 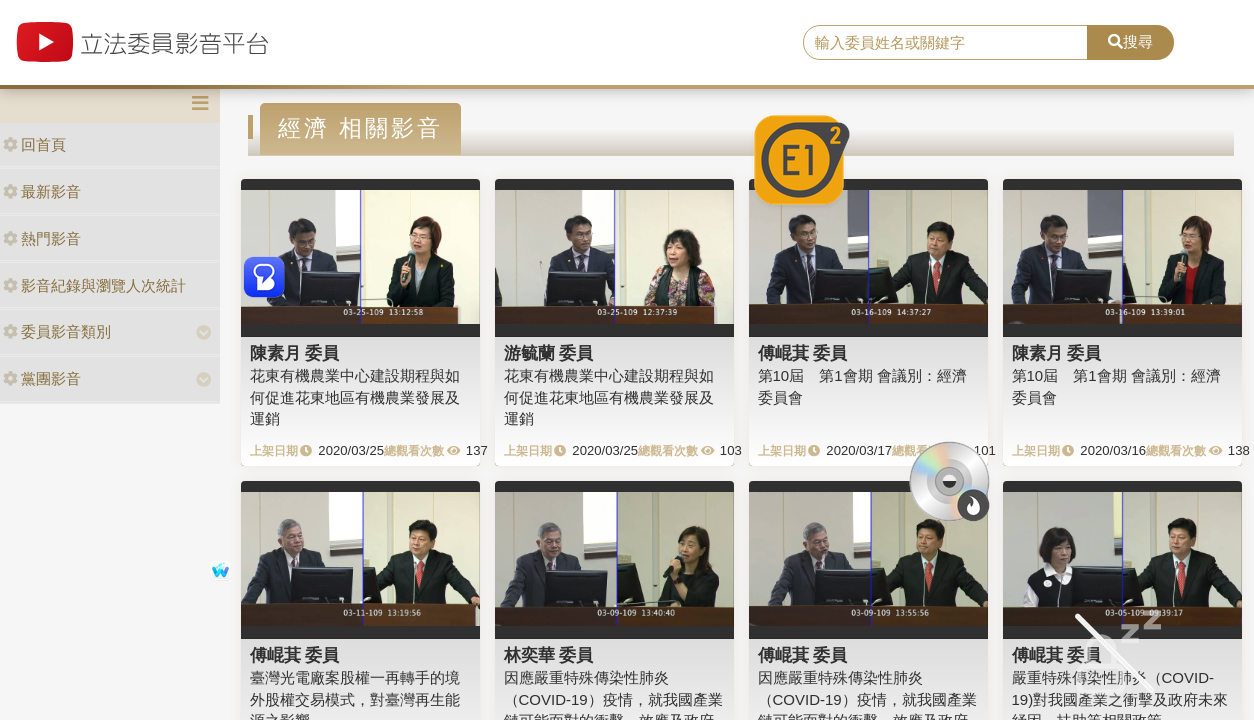 I want to click on open waterfox browser, so click(x=220, y=570).